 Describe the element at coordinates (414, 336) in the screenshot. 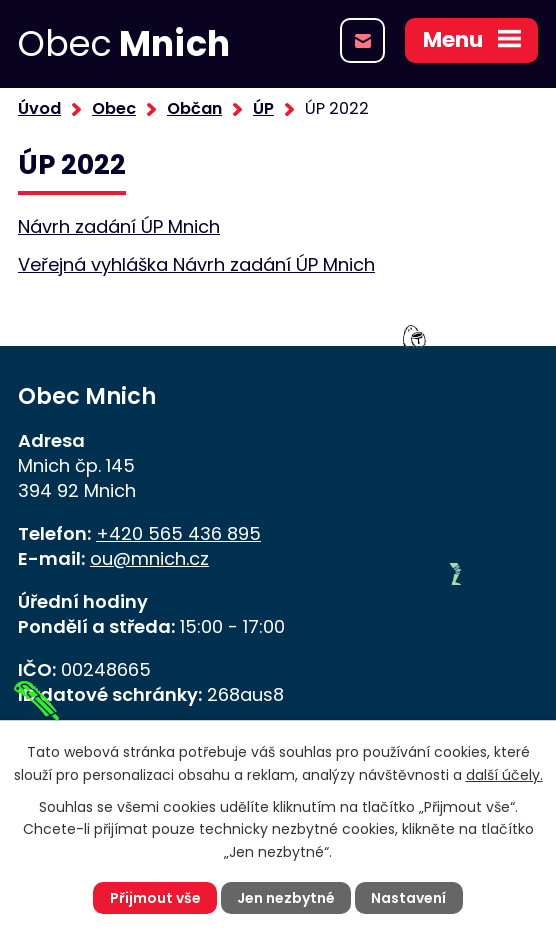

I see `tropical or beach-themed game item` at that location.